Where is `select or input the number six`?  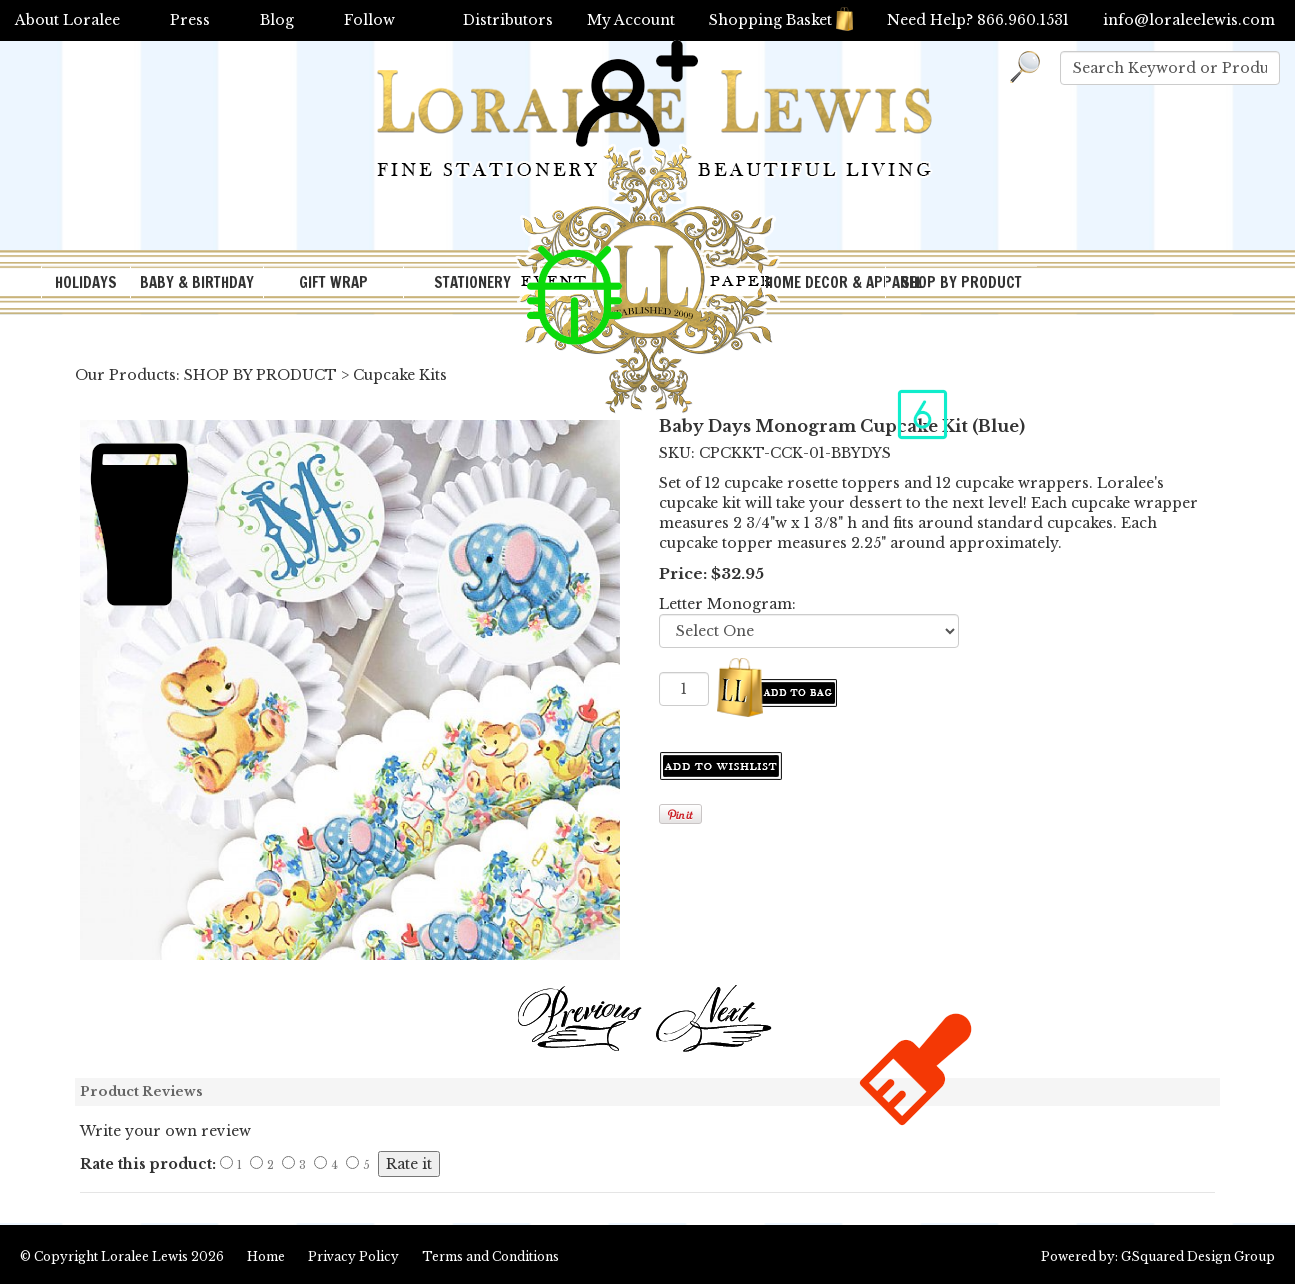
select or input the number six is located at coordinates (922, 414).